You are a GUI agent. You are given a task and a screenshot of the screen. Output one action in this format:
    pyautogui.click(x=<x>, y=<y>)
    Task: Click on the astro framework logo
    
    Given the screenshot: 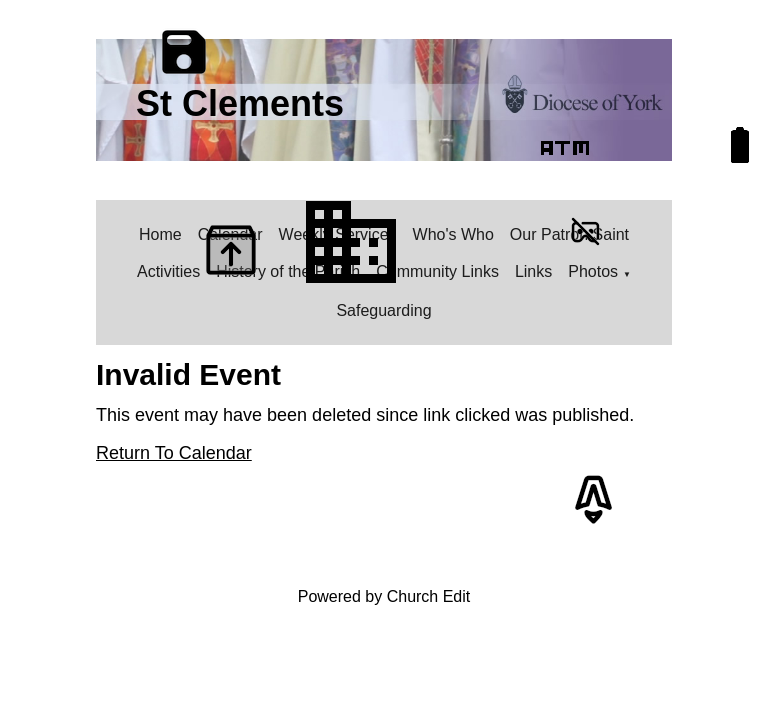 What is the action you would take?
    pyautogui.click(x=593, y=498)
    